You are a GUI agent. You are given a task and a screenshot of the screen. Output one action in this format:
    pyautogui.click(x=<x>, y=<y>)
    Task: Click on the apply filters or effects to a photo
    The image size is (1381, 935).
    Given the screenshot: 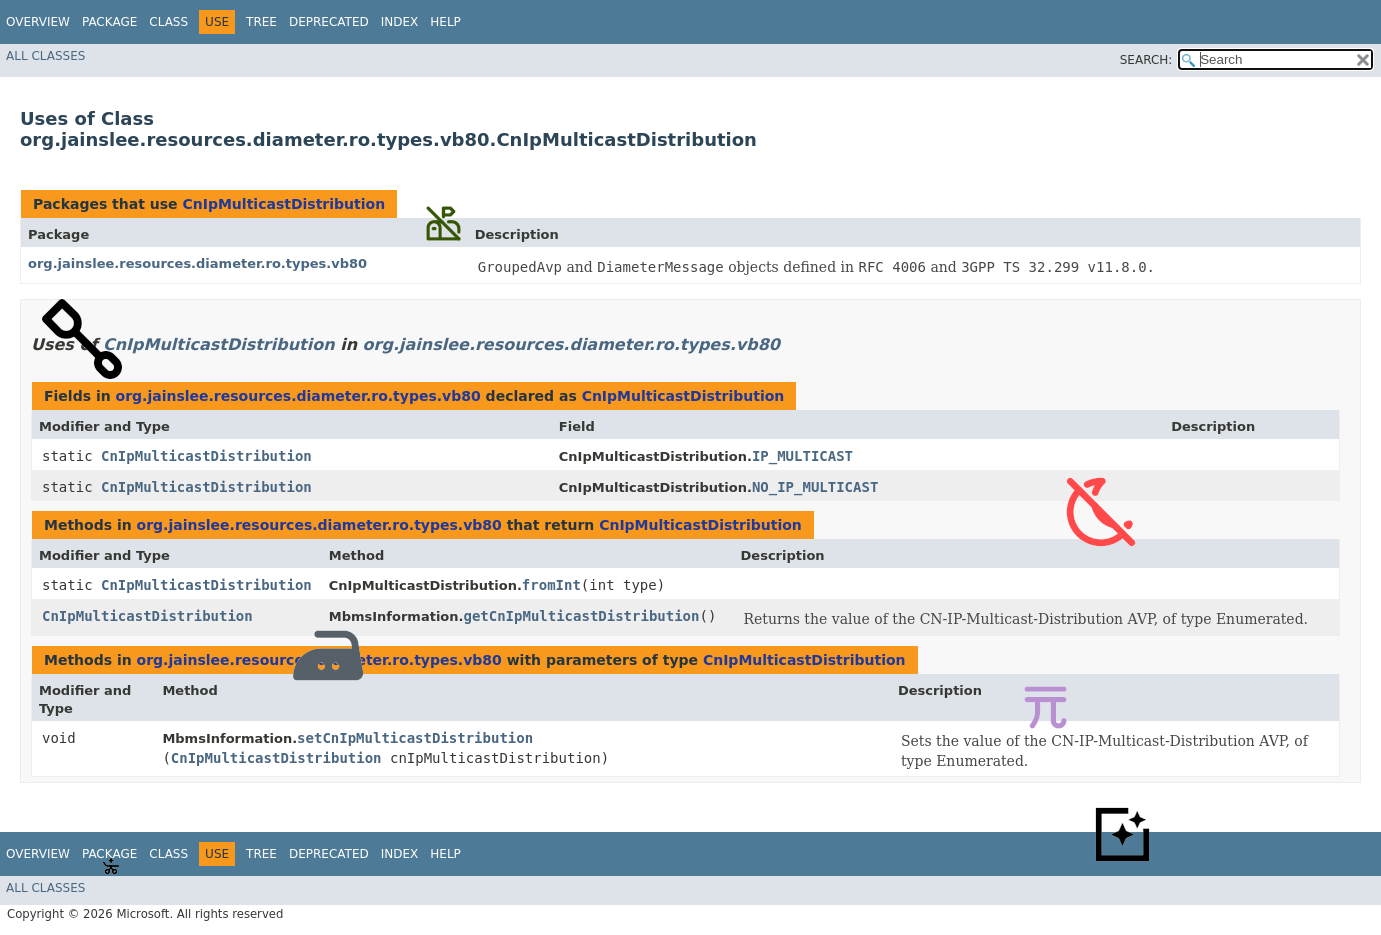 What is the action you would take?
    pyautogui.click(x=1122, y=834)
    